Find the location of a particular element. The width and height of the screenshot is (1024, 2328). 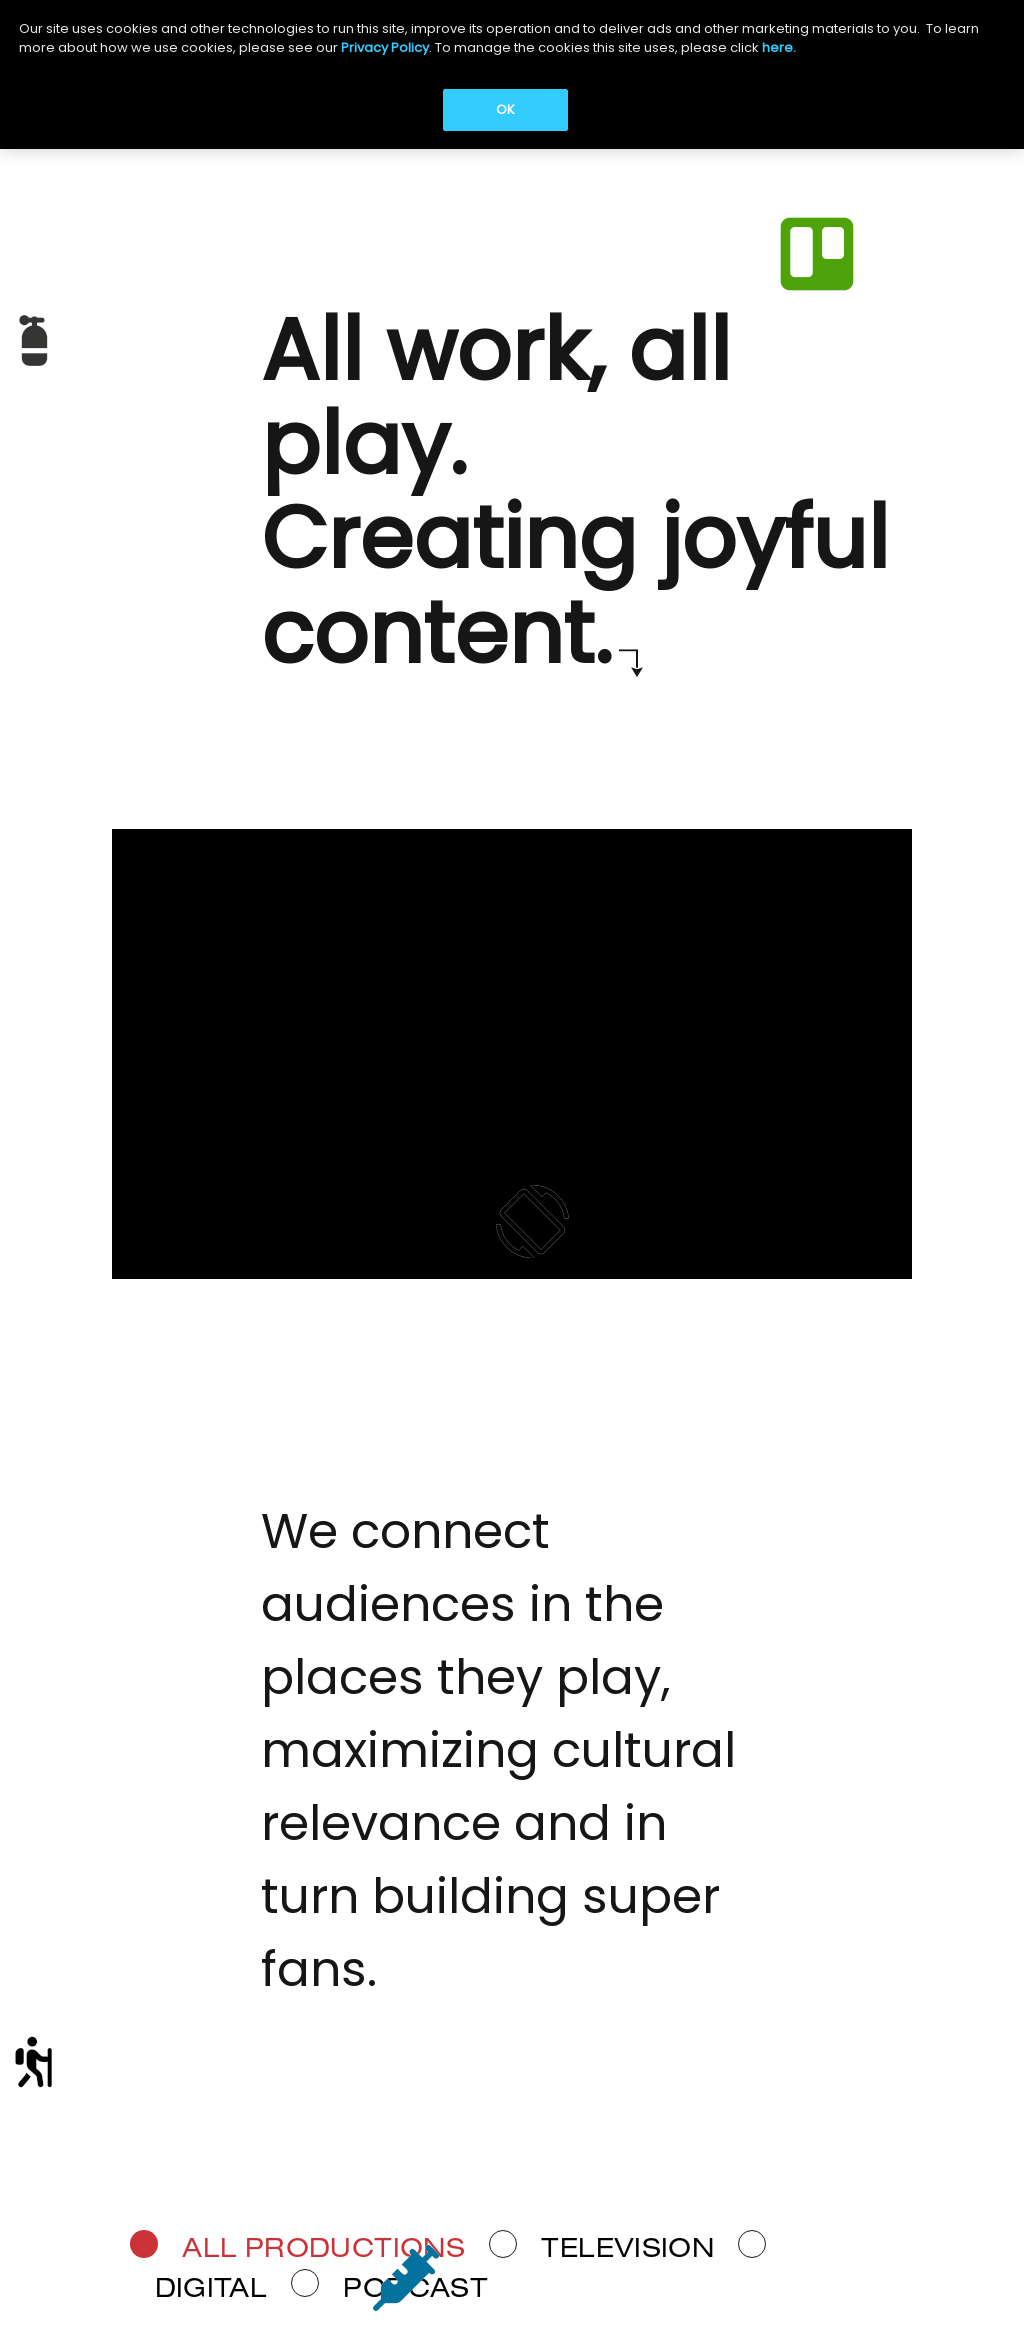

access medical or health-related features is located at coordinates (404, 2279).